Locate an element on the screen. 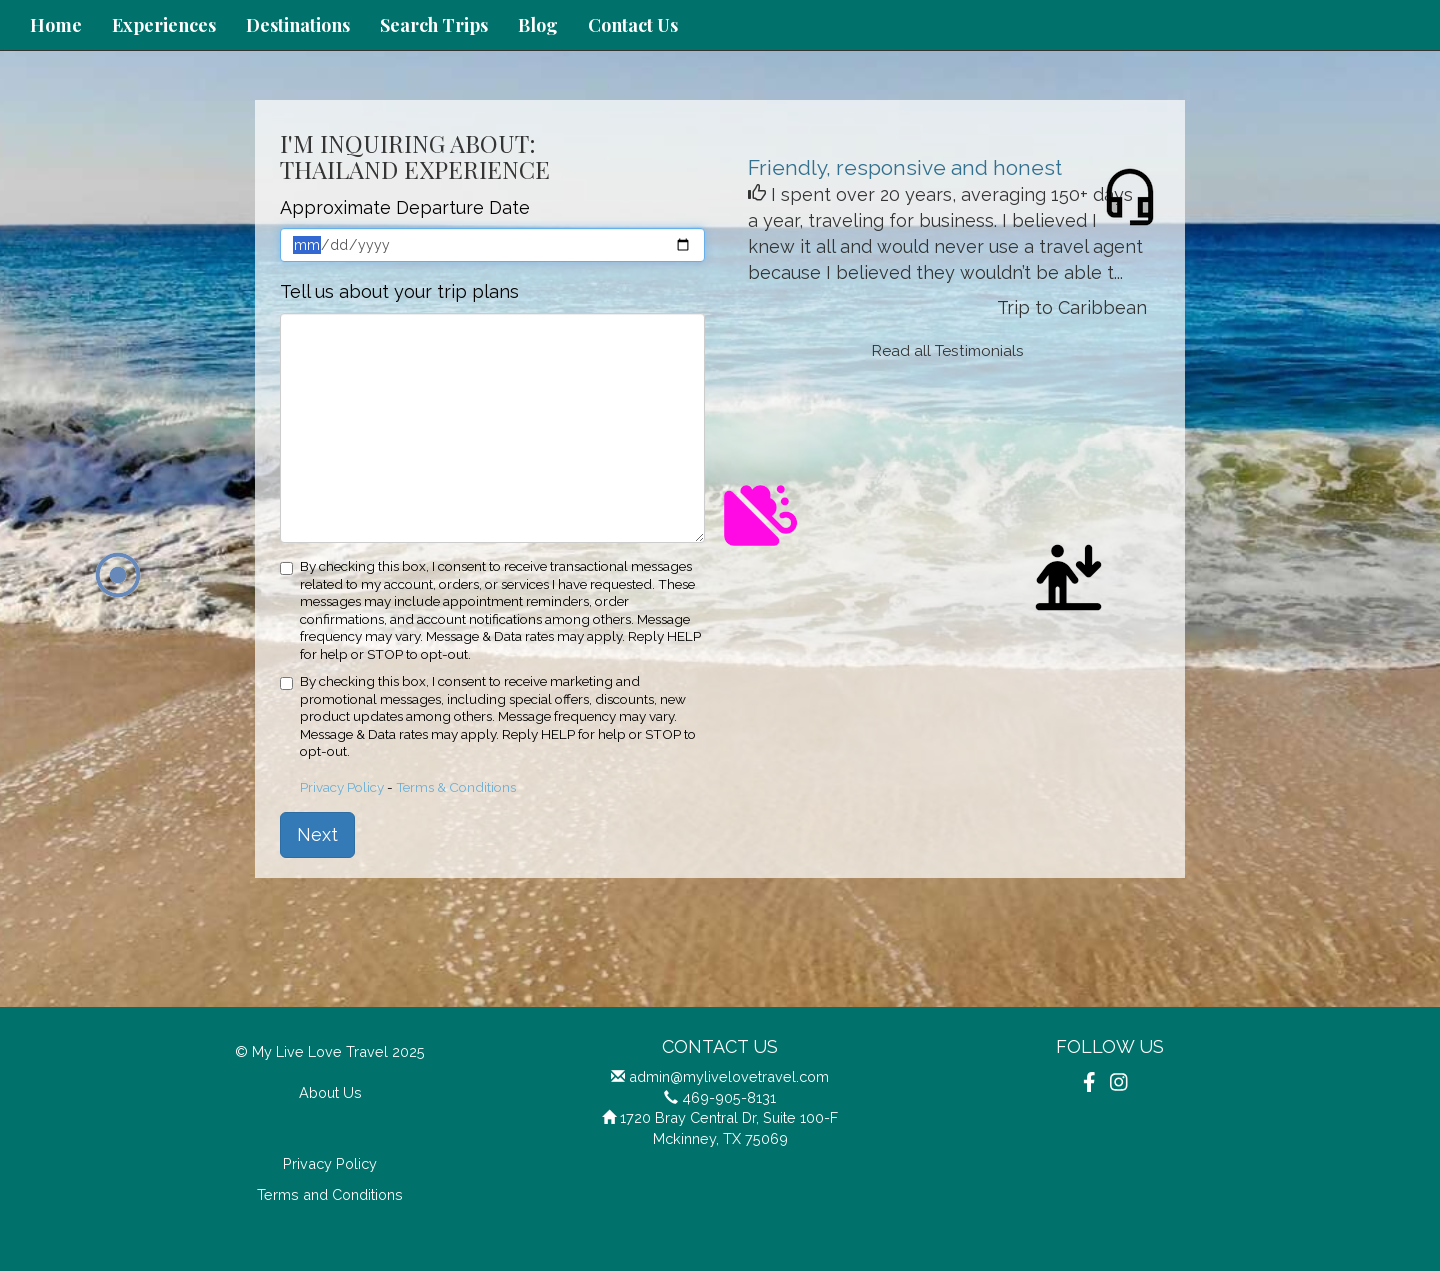  indicates avalanche warning or hazard is located at coordinates (760, 513).